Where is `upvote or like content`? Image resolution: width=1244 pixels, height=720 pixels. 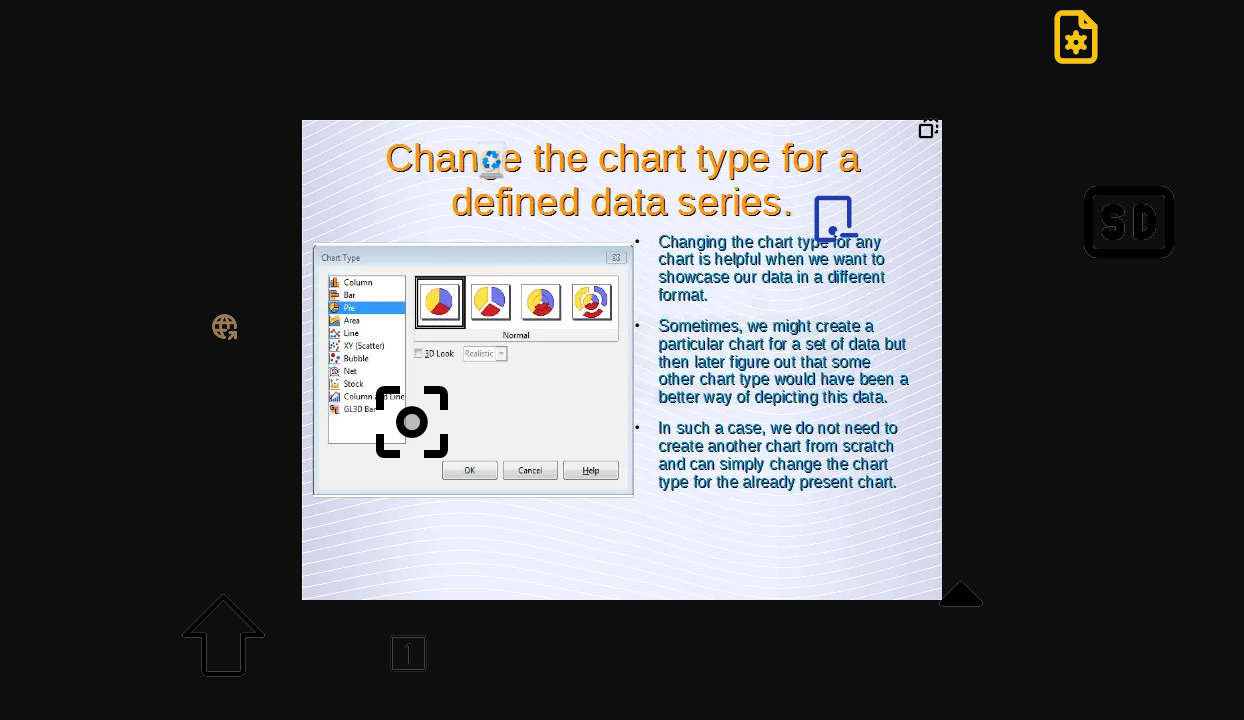
upvote or like content is located at coordinates (223, 638).